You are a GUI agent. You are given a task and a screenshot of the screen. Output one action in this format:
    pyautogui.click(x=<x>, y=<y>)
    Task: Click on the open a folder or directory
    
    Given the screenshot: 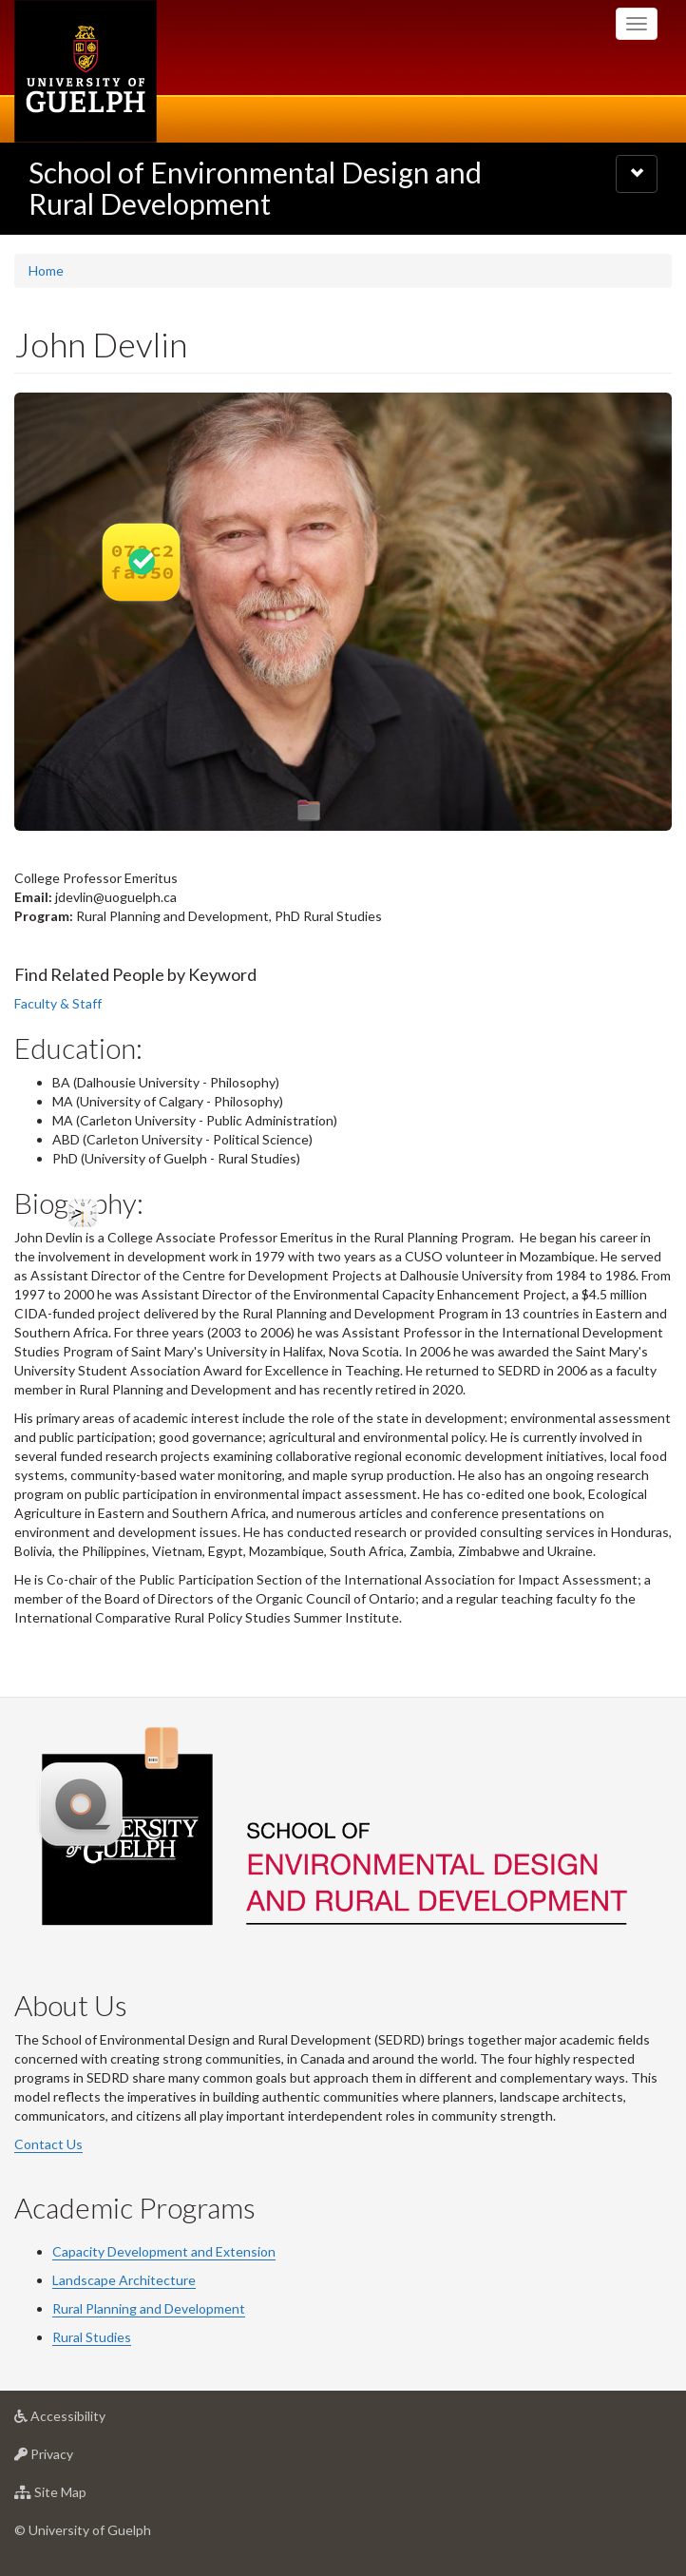 What is the action you would take?
    pyautogui.click(x=309, y=810)
    